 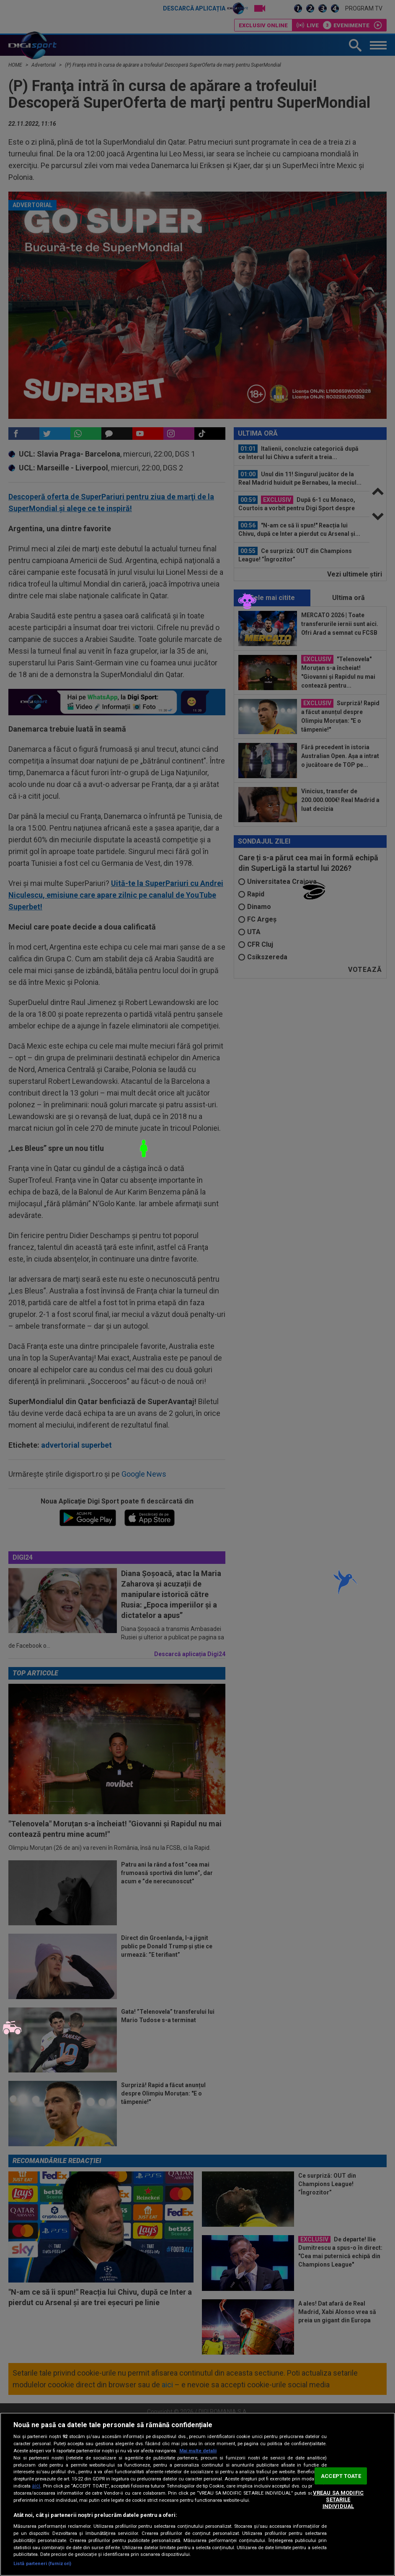 I want to click on view your profile, so click(x=144, y=1148).